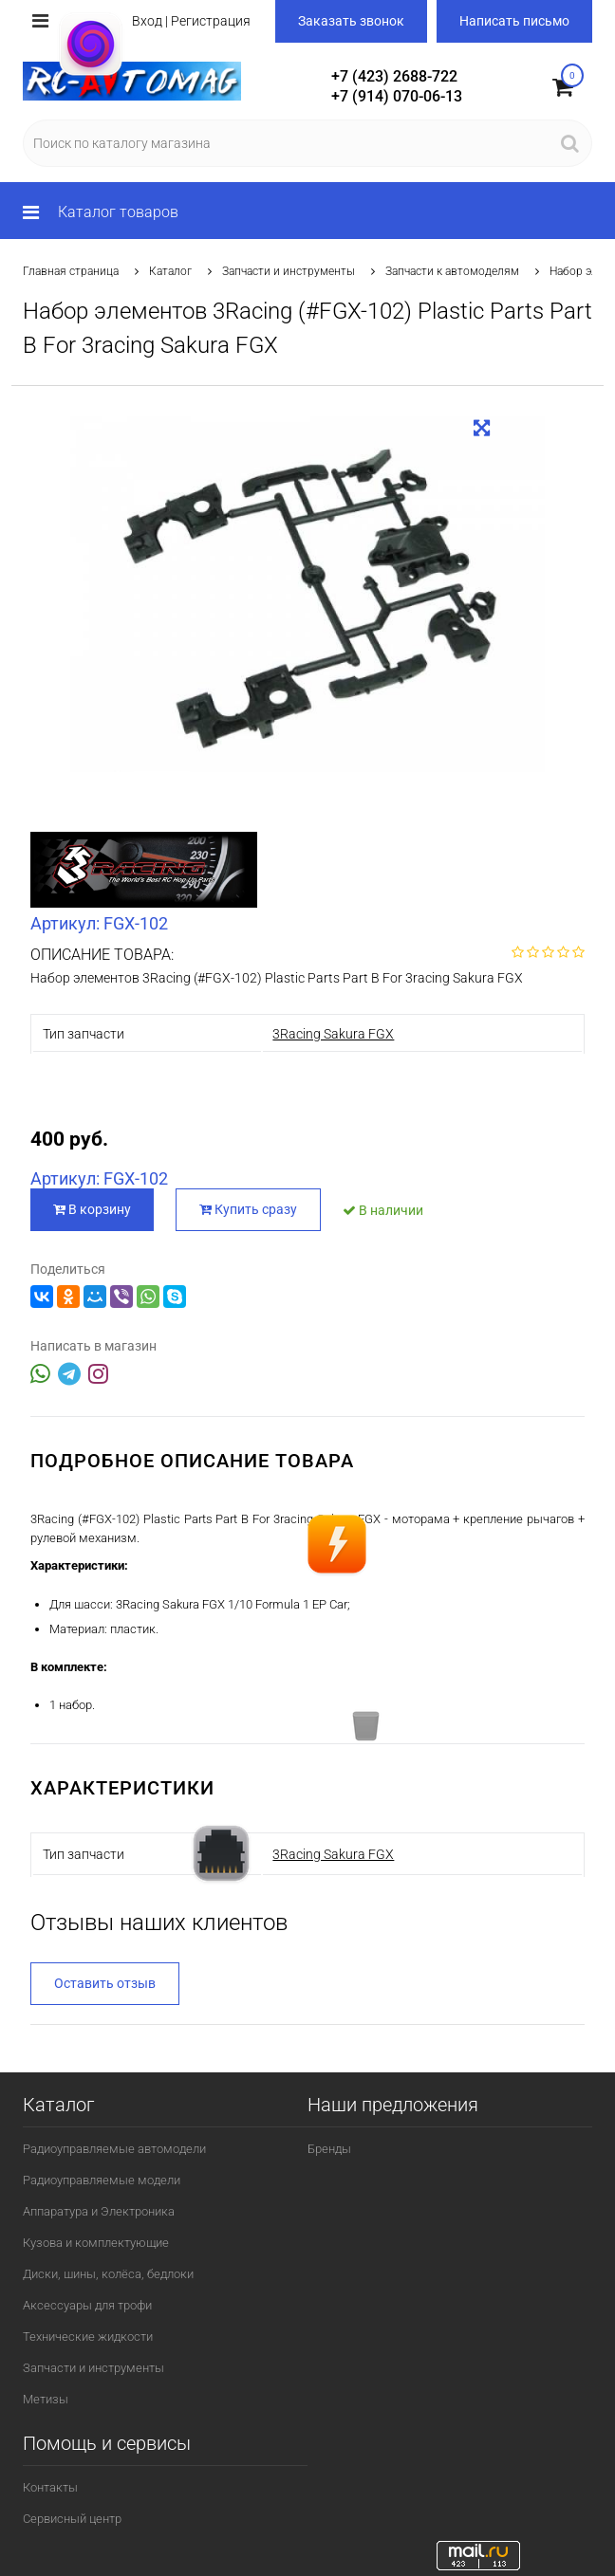 The height and width of the screenshot is (2576, 615). What do you see at coordinates (90, 44) in the screenshot?
I see `open transporter app for uploading content to app store connect` at bounding box center [90, 44].